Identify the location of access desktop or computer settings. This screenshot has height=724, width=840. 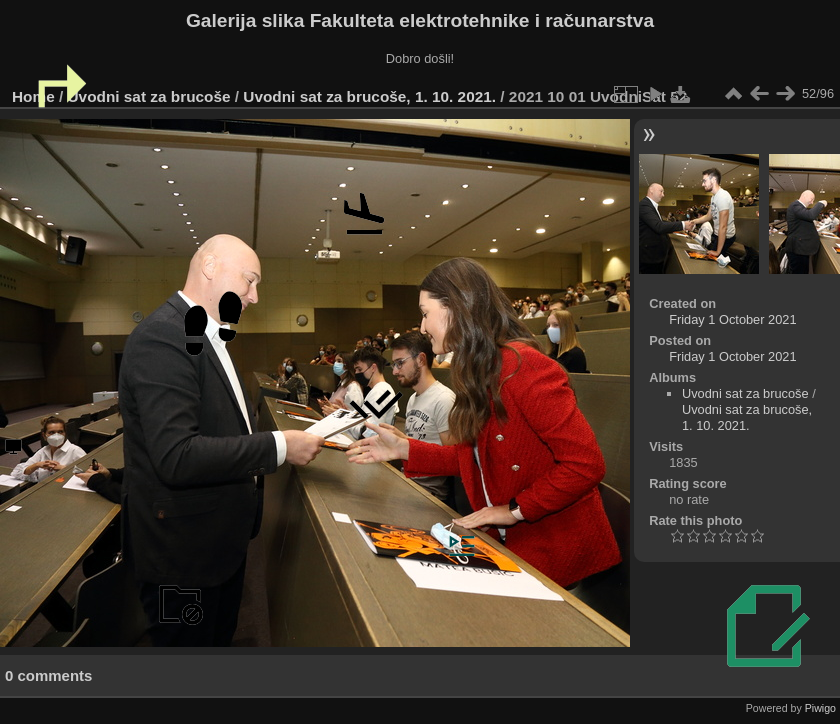
(13, 446).